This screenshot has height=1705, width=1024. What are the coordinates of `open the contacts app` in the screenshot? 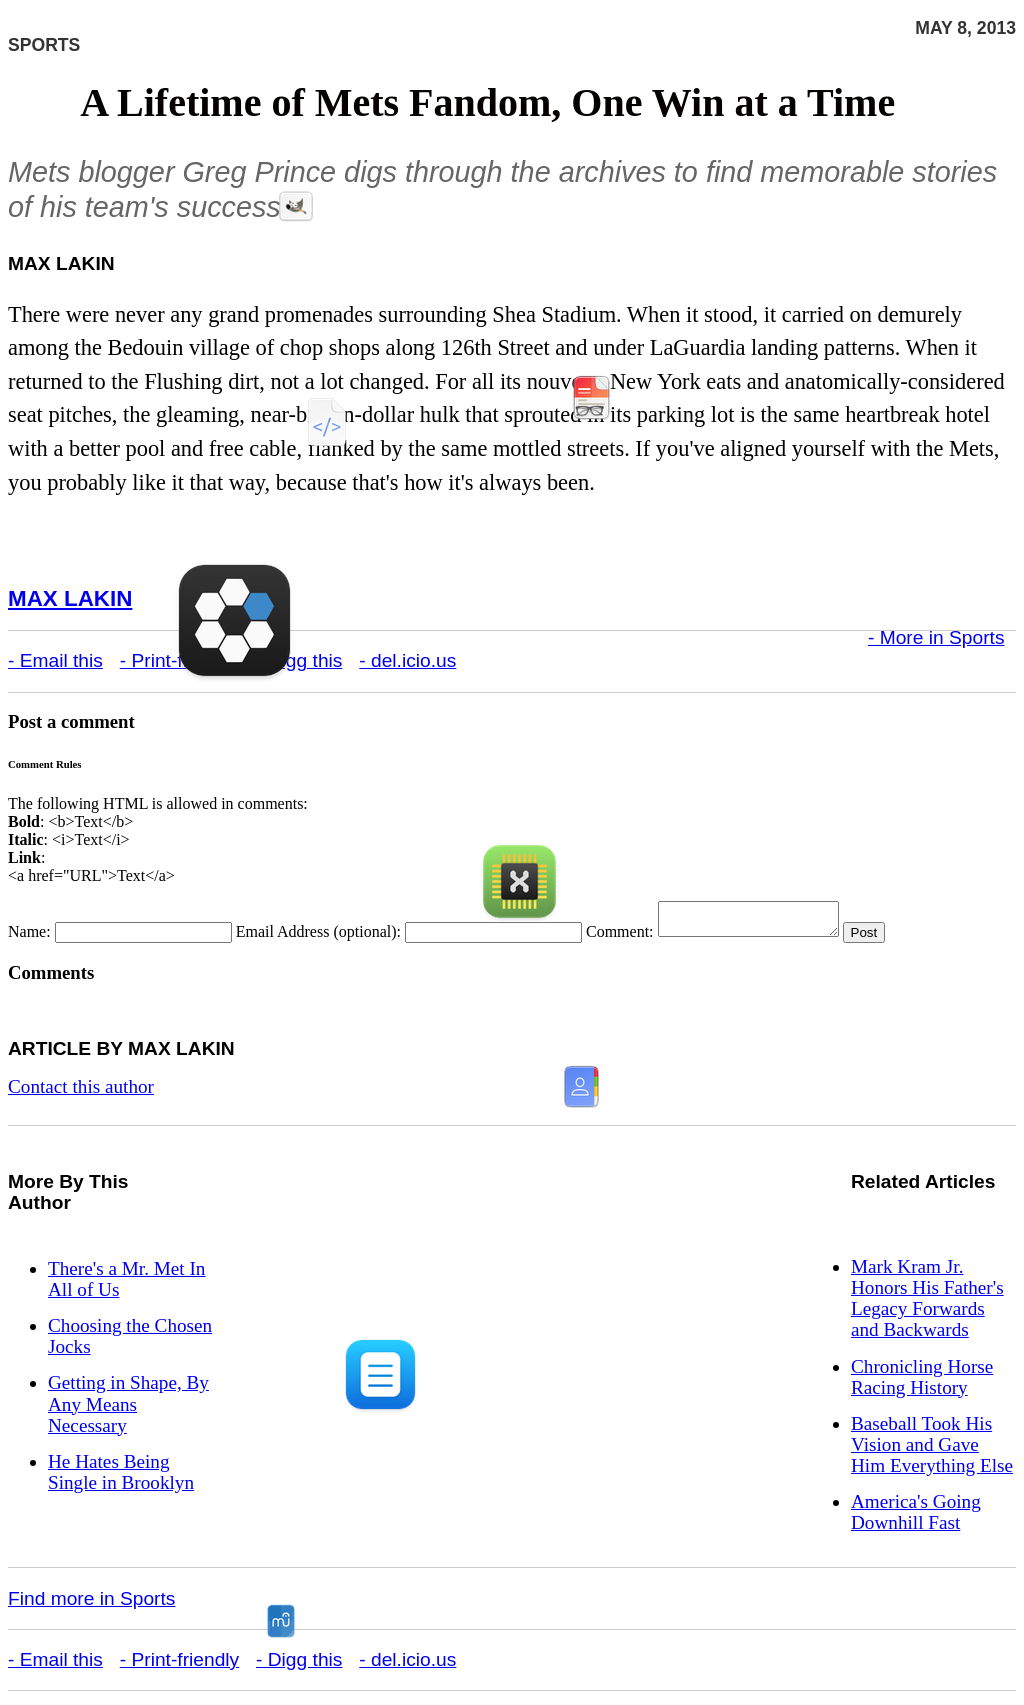 It's located at (581, 1086).